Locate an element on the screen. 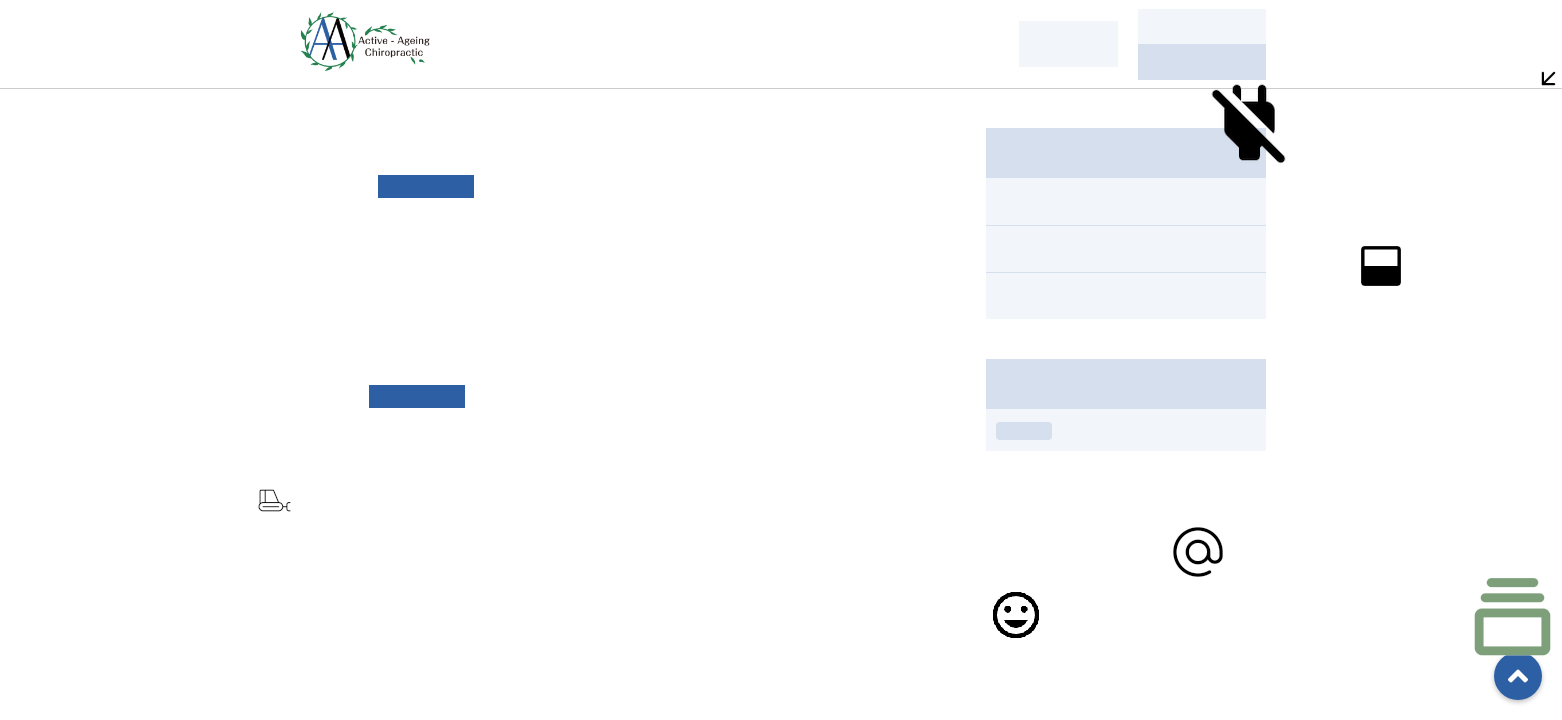  navigate to the bottom-left corner is located at coordinates (1548, 78).